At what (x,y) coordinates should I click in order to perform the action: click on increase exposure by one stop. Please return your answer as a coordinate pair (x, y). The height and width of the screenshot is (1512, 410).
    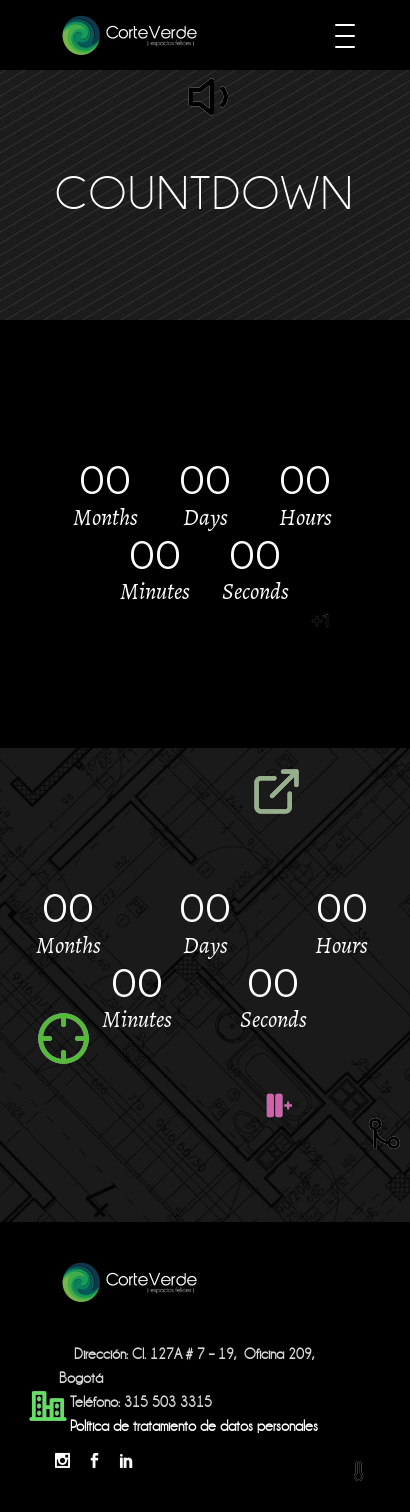
    Looking at the image, I should click on (320, 621).